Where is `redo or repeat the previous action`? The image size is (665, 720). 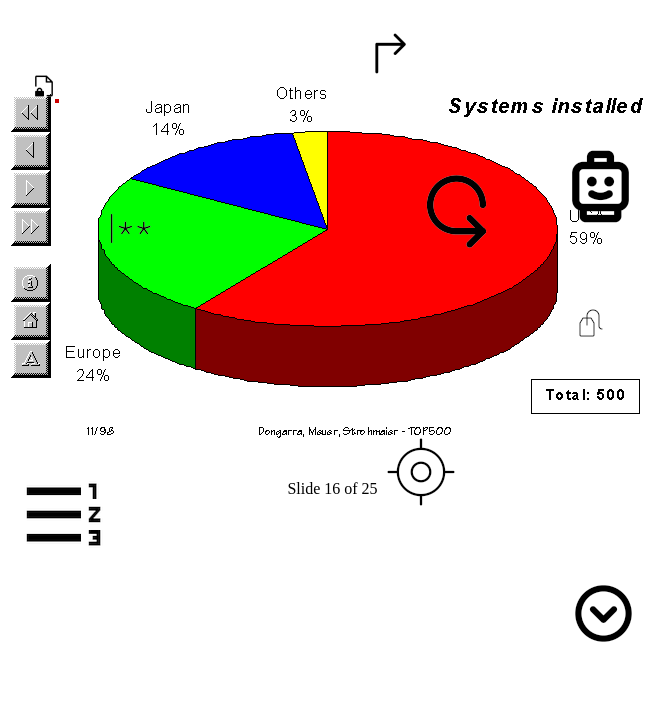
redo or repeat the previous action is located at coordinates (456, 211).